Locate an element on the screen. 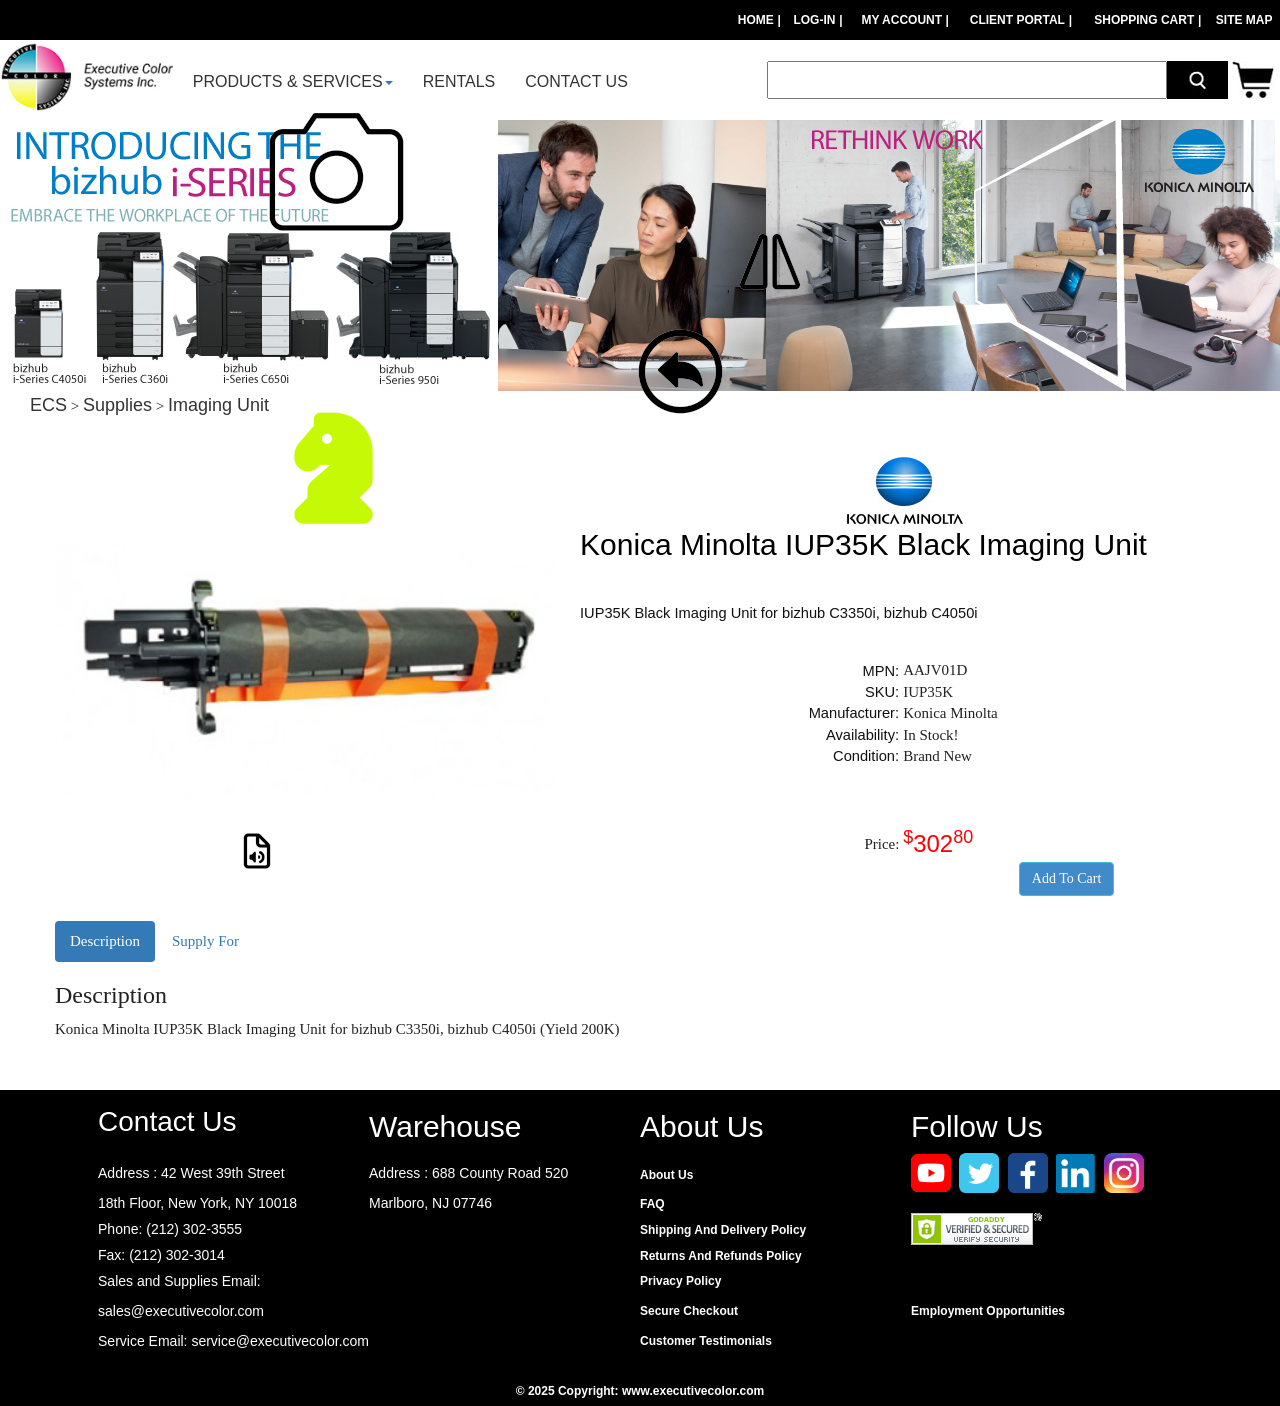  open an audio file is located at coordinates (257, 851).